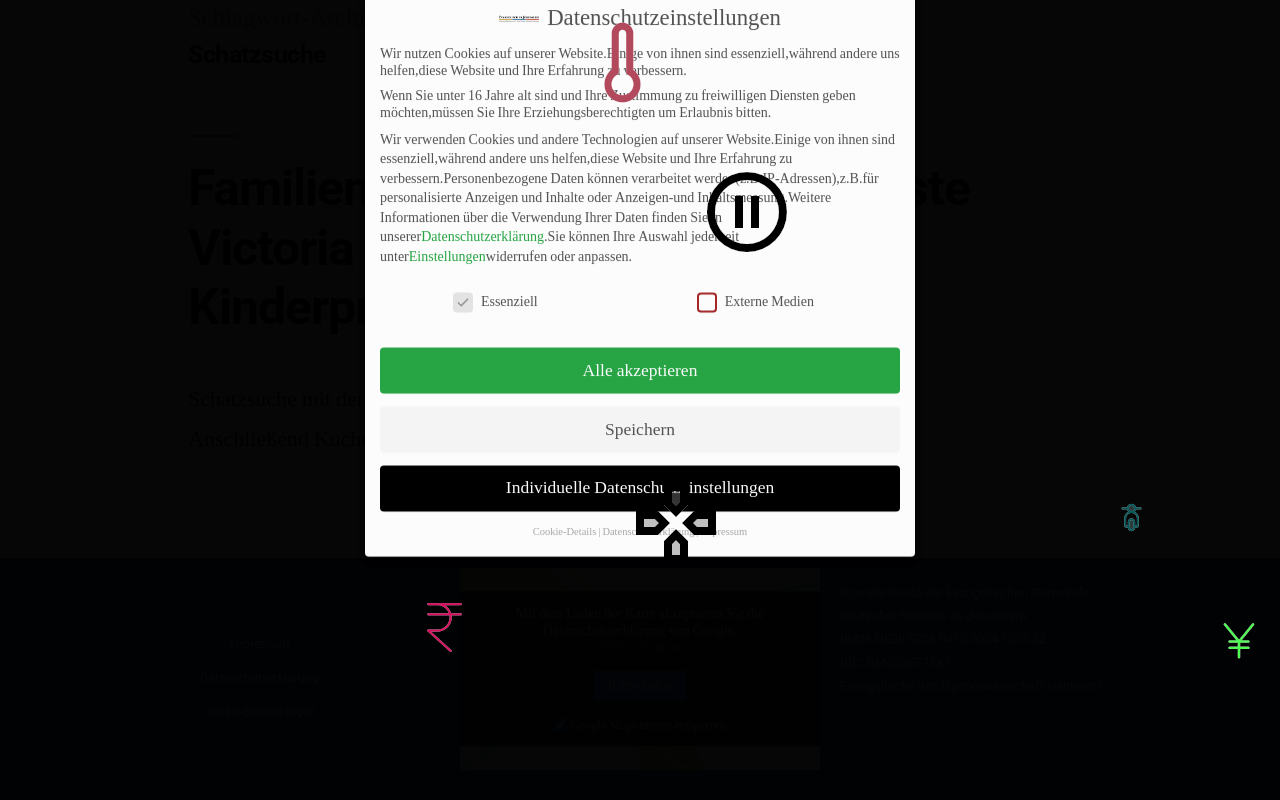 This screenshot has width=1280, height=800. What do you see at coordinates (676, 523) in the screenshot?
I see `access games or gaming section` at bounding box center [676, 523].